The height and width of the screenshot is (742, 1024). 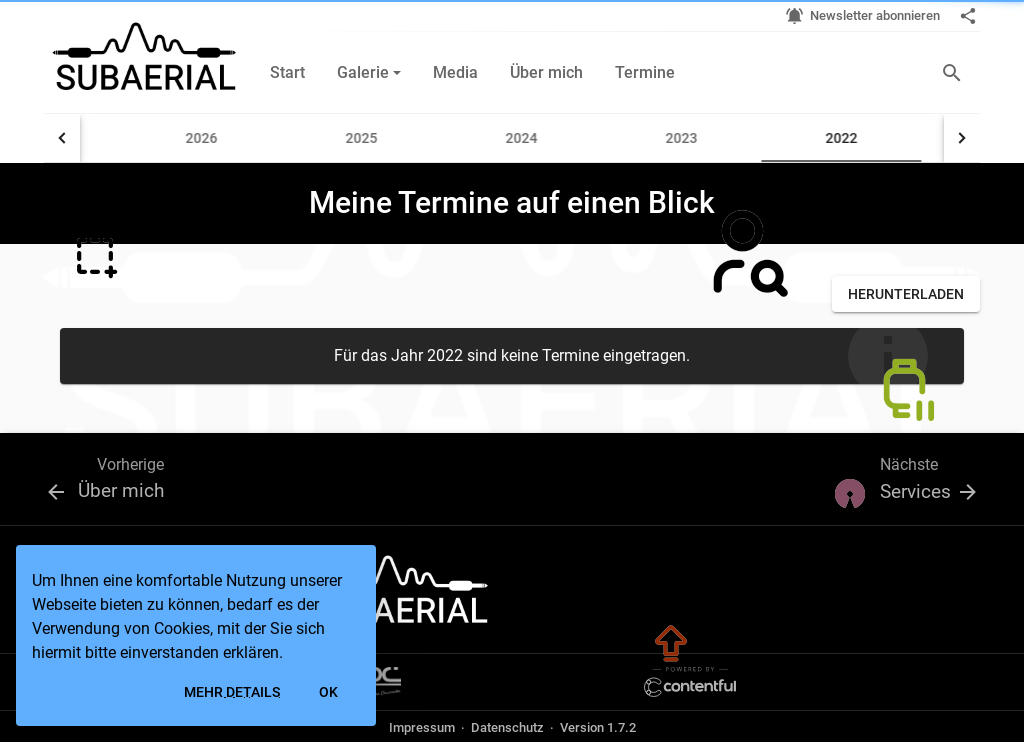 I want to click on search for a user or contact, so click(x=742, y=251).